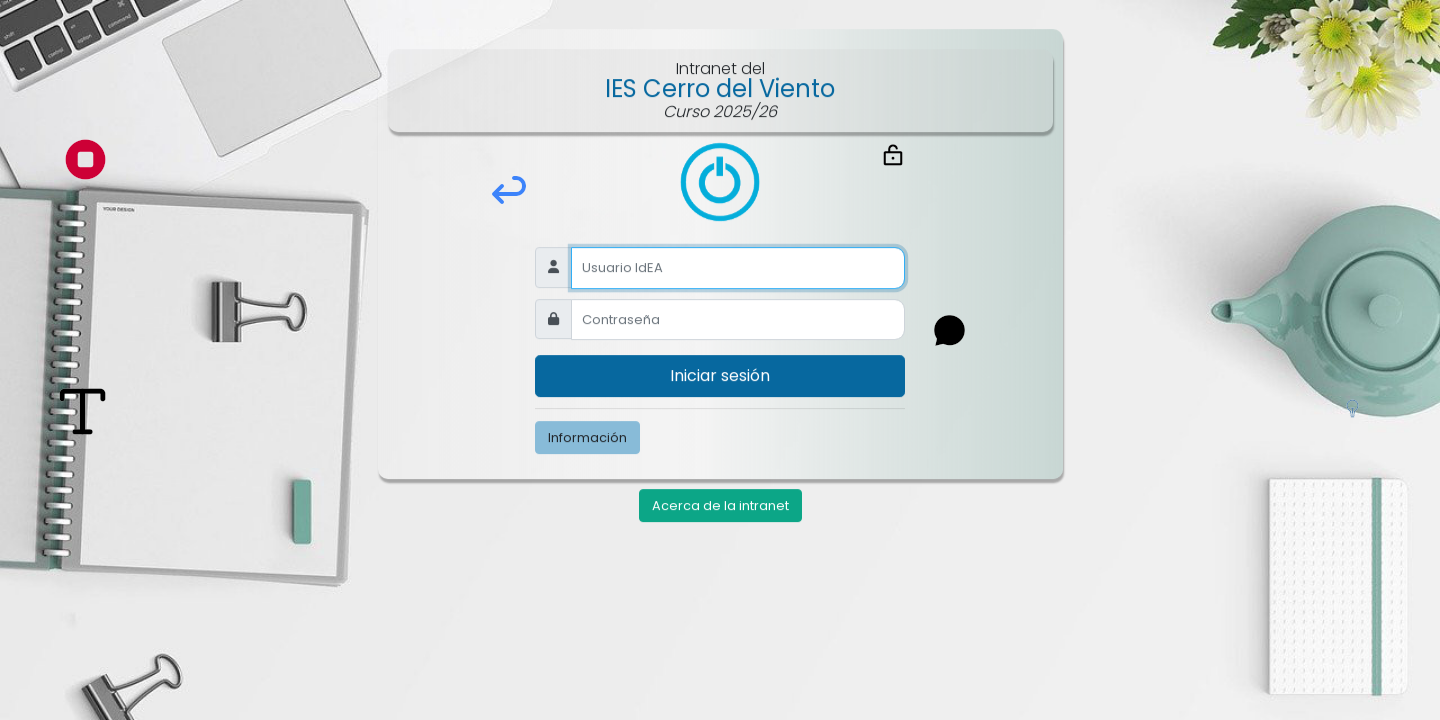 Image resolution: width=1440 pixels, height=720 pixels. What do you see at coordinates (508, 188) in the screenshot?
I see `go back to the previous screen` at bounding box center [508, 188].